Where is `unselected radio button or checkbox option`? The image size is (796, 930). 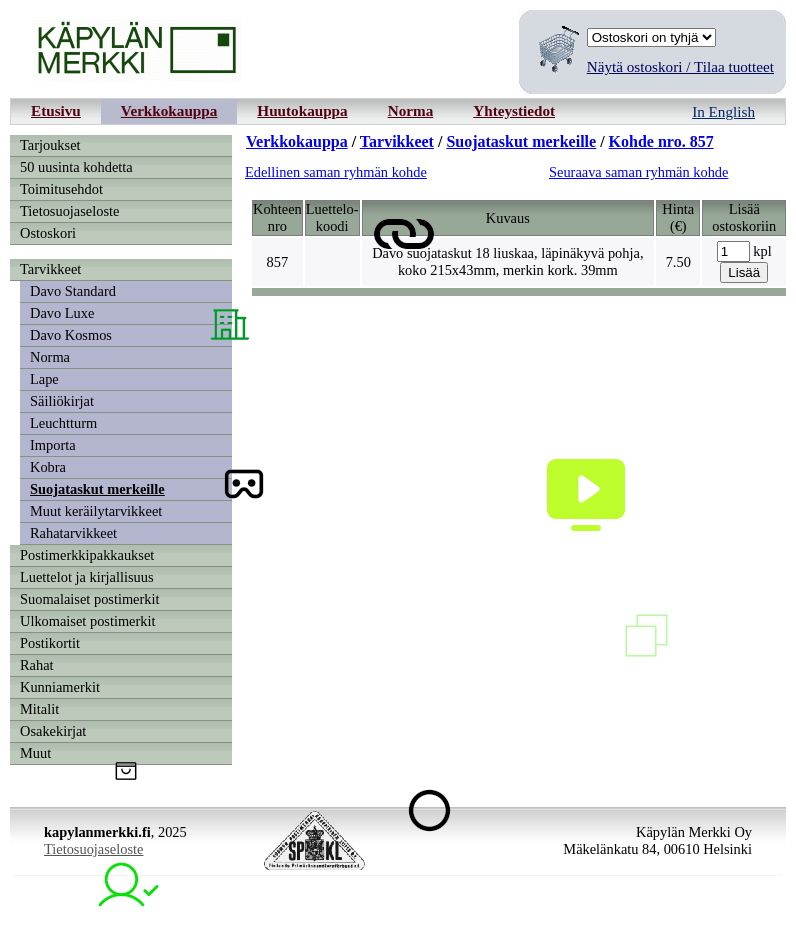 unselected radio button or checkbox option is located at coordinates (429, 810).